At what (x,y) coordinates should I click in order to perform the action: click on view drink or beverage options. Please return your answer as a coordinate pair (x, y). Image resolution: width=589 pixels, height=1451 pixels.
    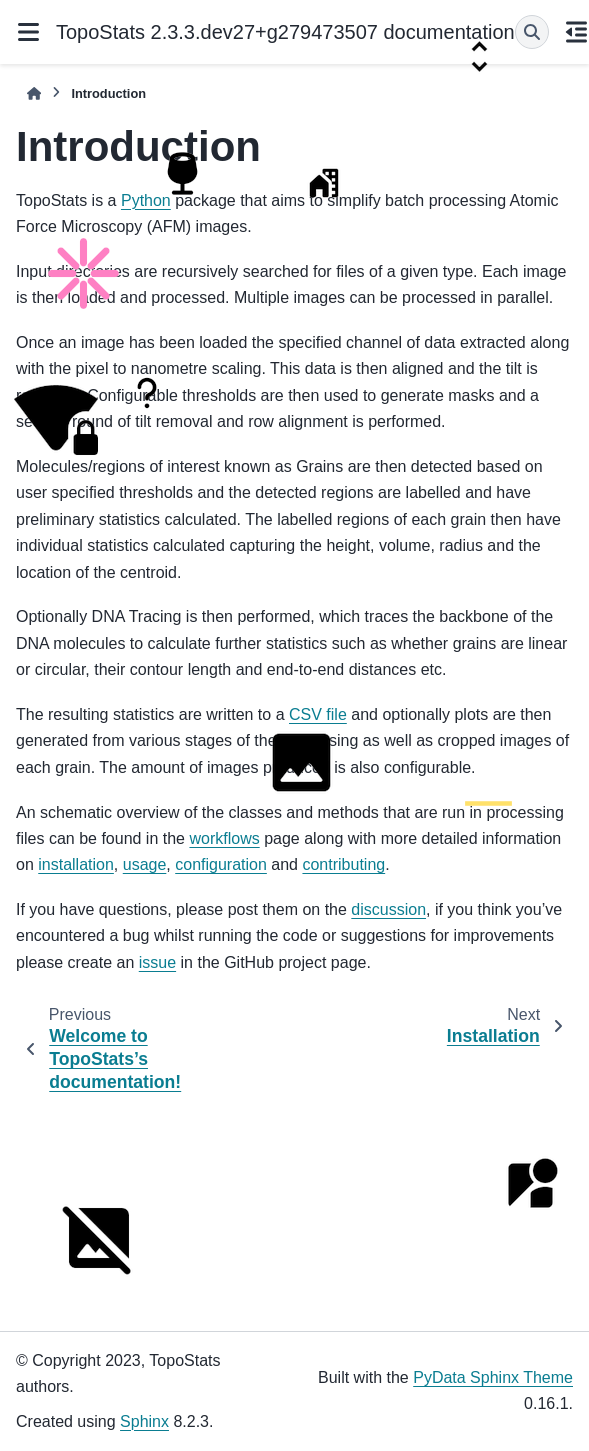
    Looking at the image, I should click on (182, 173).